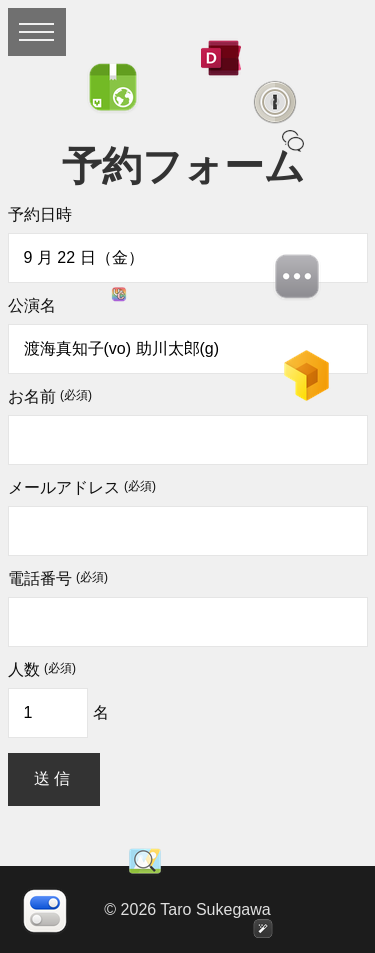 Image resolution: width=375 pixels, height=953 pixels. What do you see at coordinates (45, 911) in the screenshot?
I see `open gnome tweaks to customize system settings` at bounding box center [45, 911].